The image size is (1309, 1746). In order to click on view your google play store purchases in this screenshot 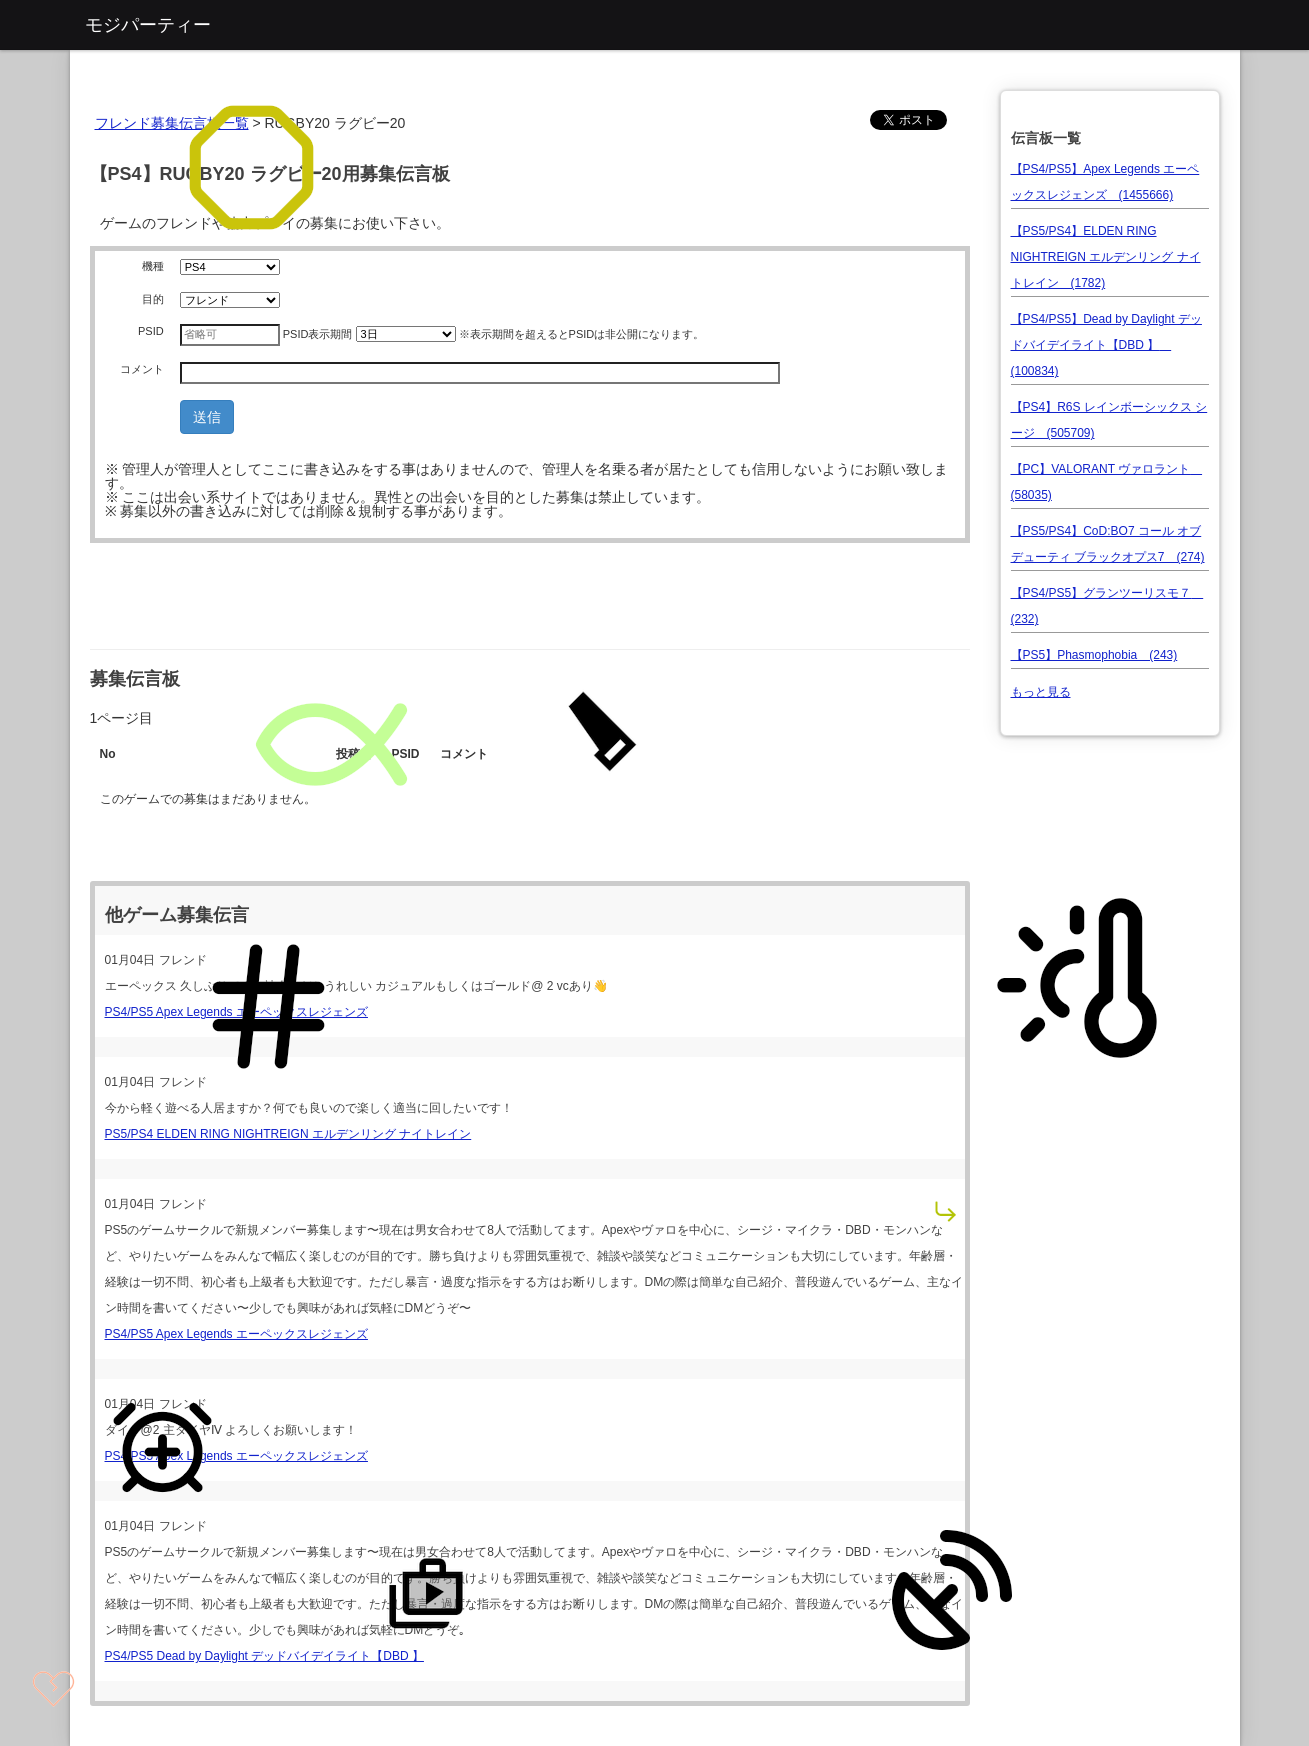, I will do `click(426, 1595)`.